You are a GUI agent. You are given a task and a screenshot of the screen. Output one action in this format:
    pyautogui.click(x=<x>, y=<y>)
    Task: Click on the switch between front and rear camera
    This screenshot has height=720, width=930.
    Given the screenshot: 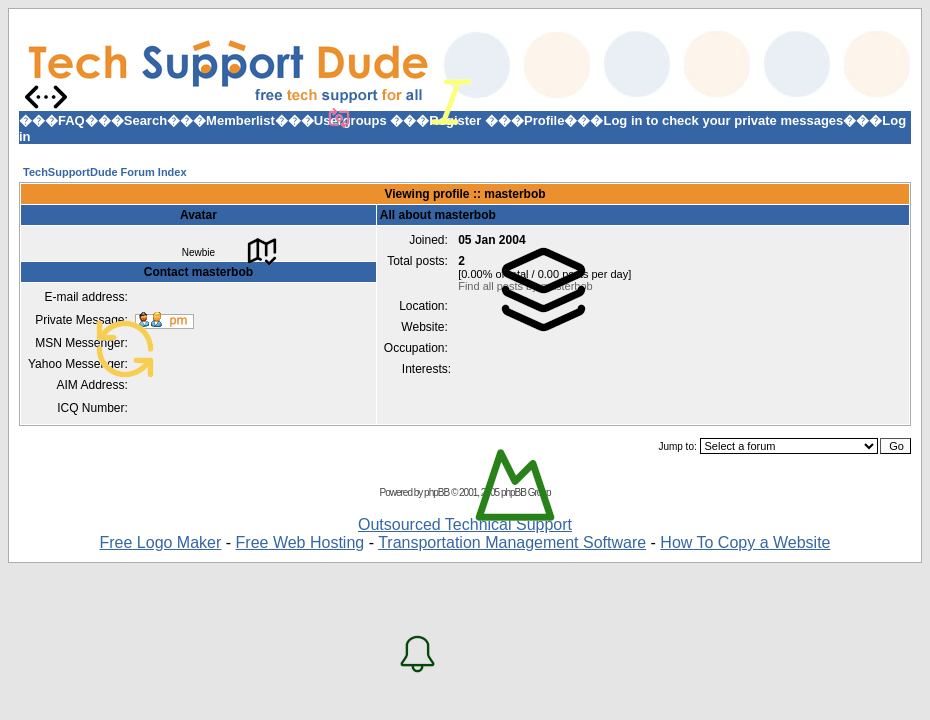 What is the action you would take?
    pyautogui.click(x=339, y=118)
    